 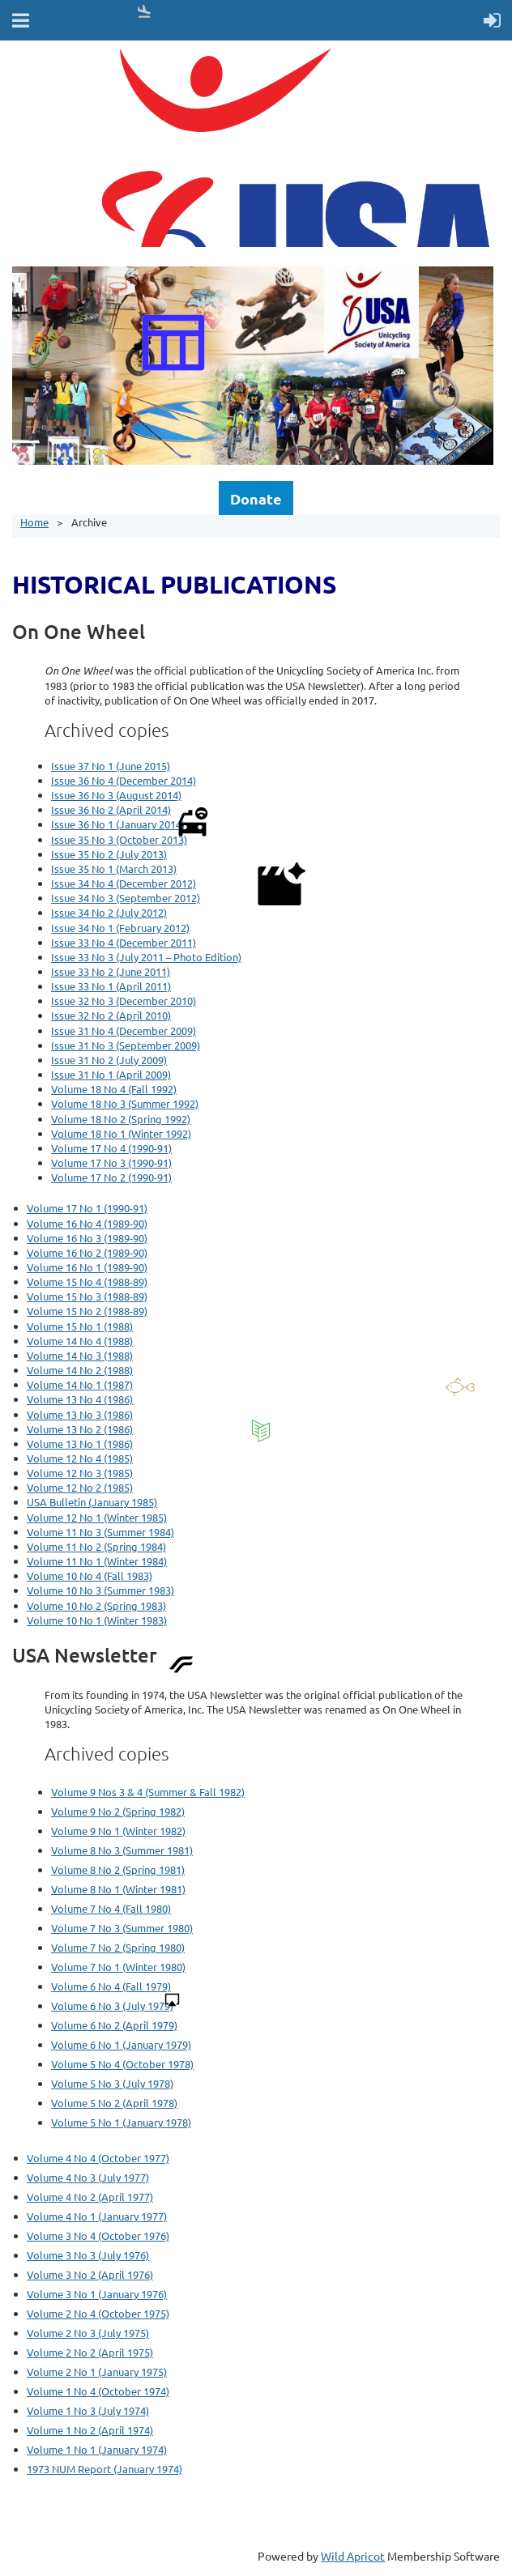 I want to click on indicates arriving flight status, so click(x=144, y=11).